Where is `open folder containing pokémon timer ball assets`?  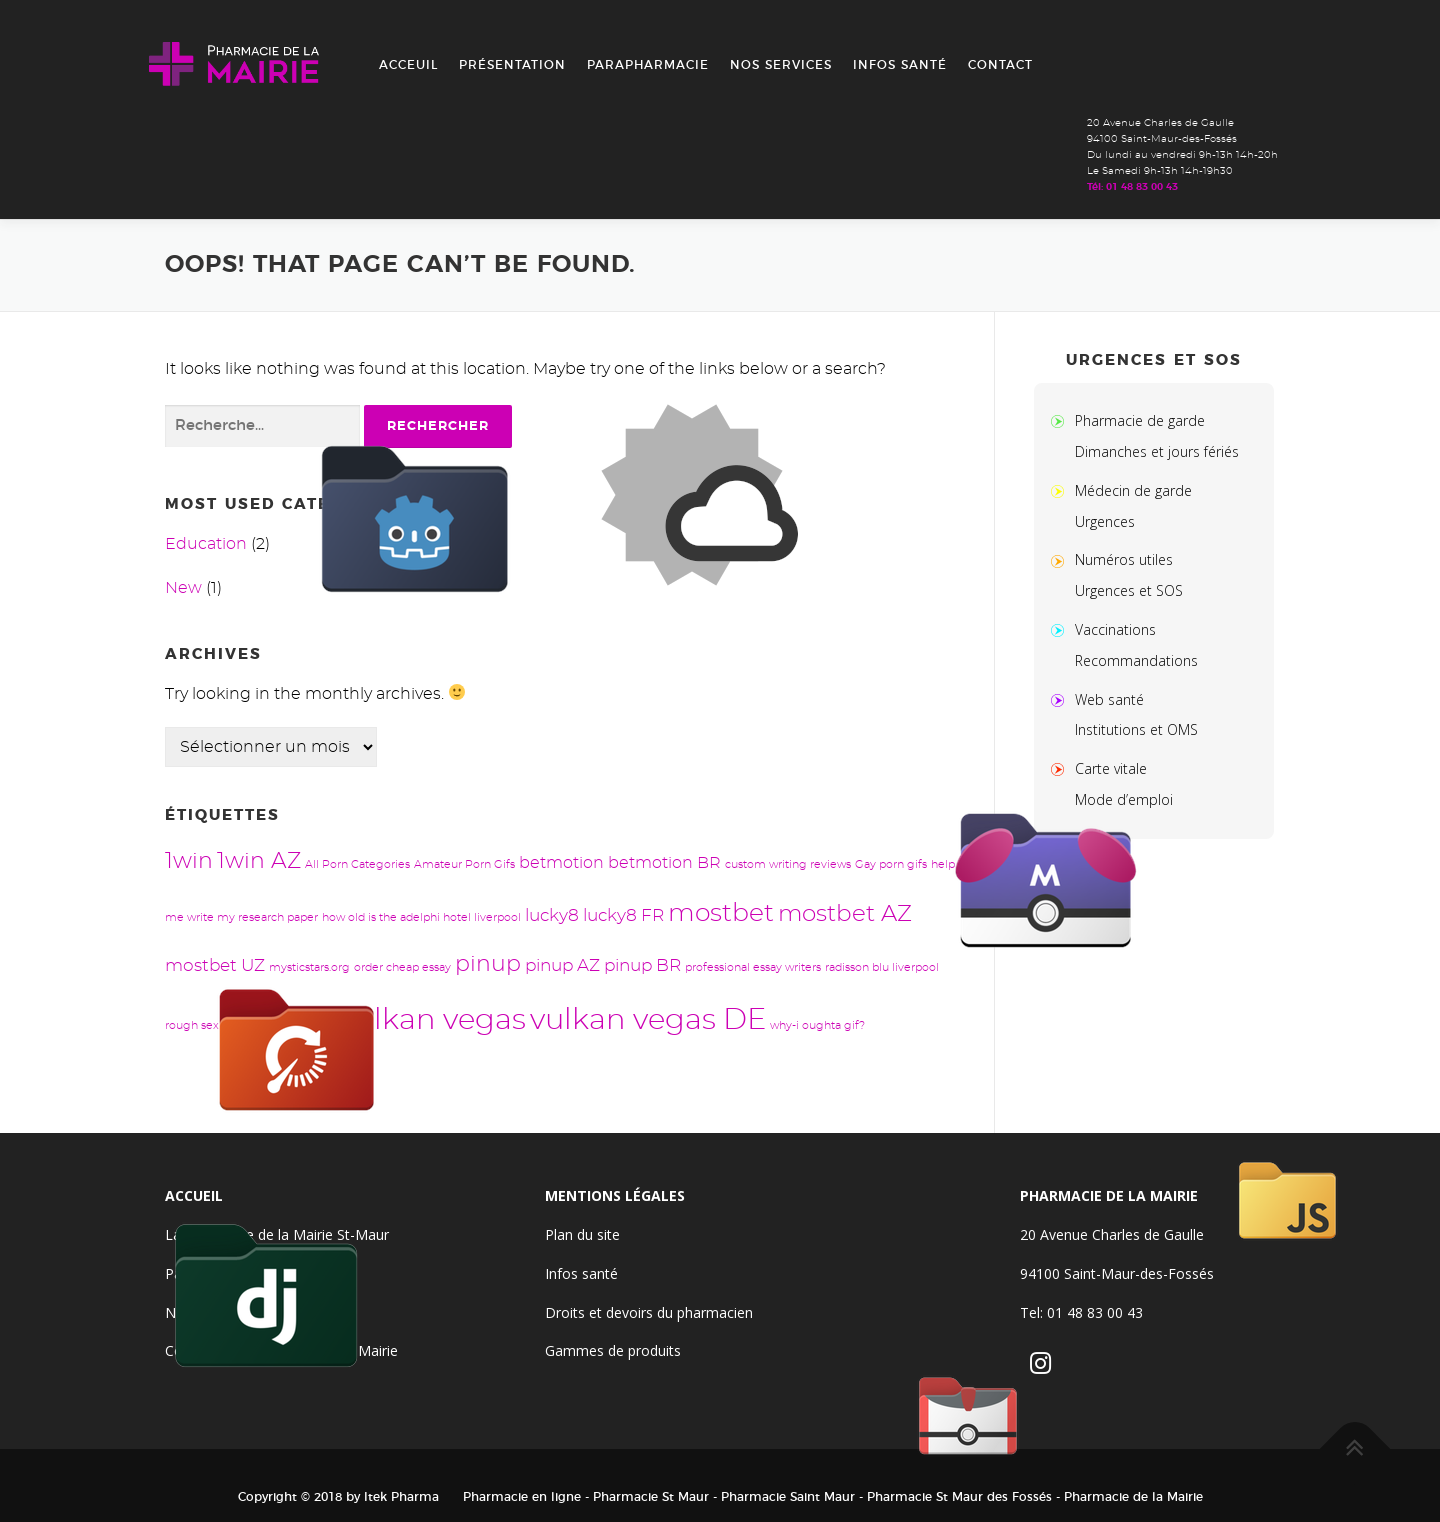
open folder containing pokémon timer ball assets is located at coordinates (967, 1418).